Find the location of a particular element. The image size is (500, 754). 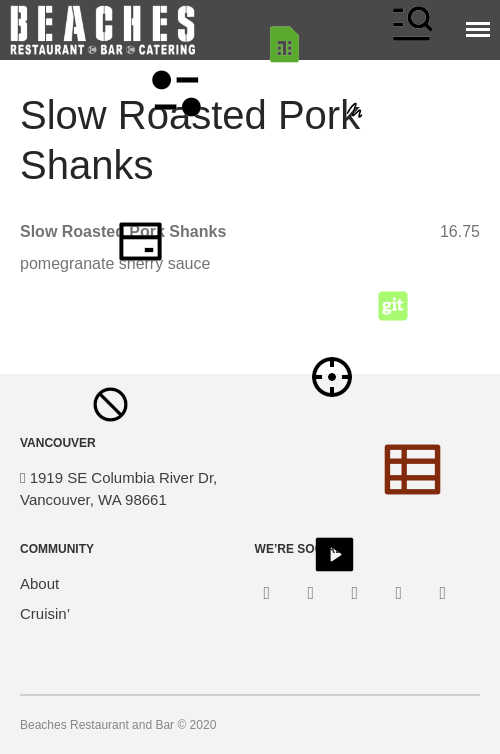

adjust audio equalizer settings is located at coordinates (176, 93).